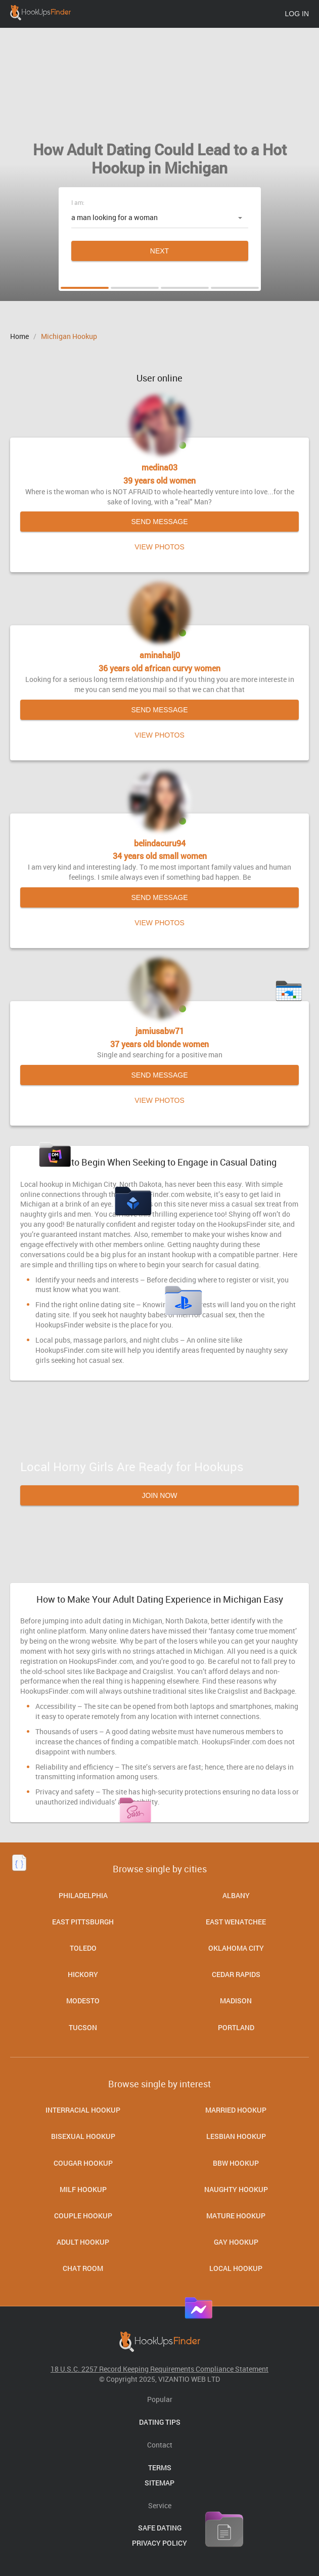  I want to click on folder containing sass stylesheet files, so click(135, 1811).